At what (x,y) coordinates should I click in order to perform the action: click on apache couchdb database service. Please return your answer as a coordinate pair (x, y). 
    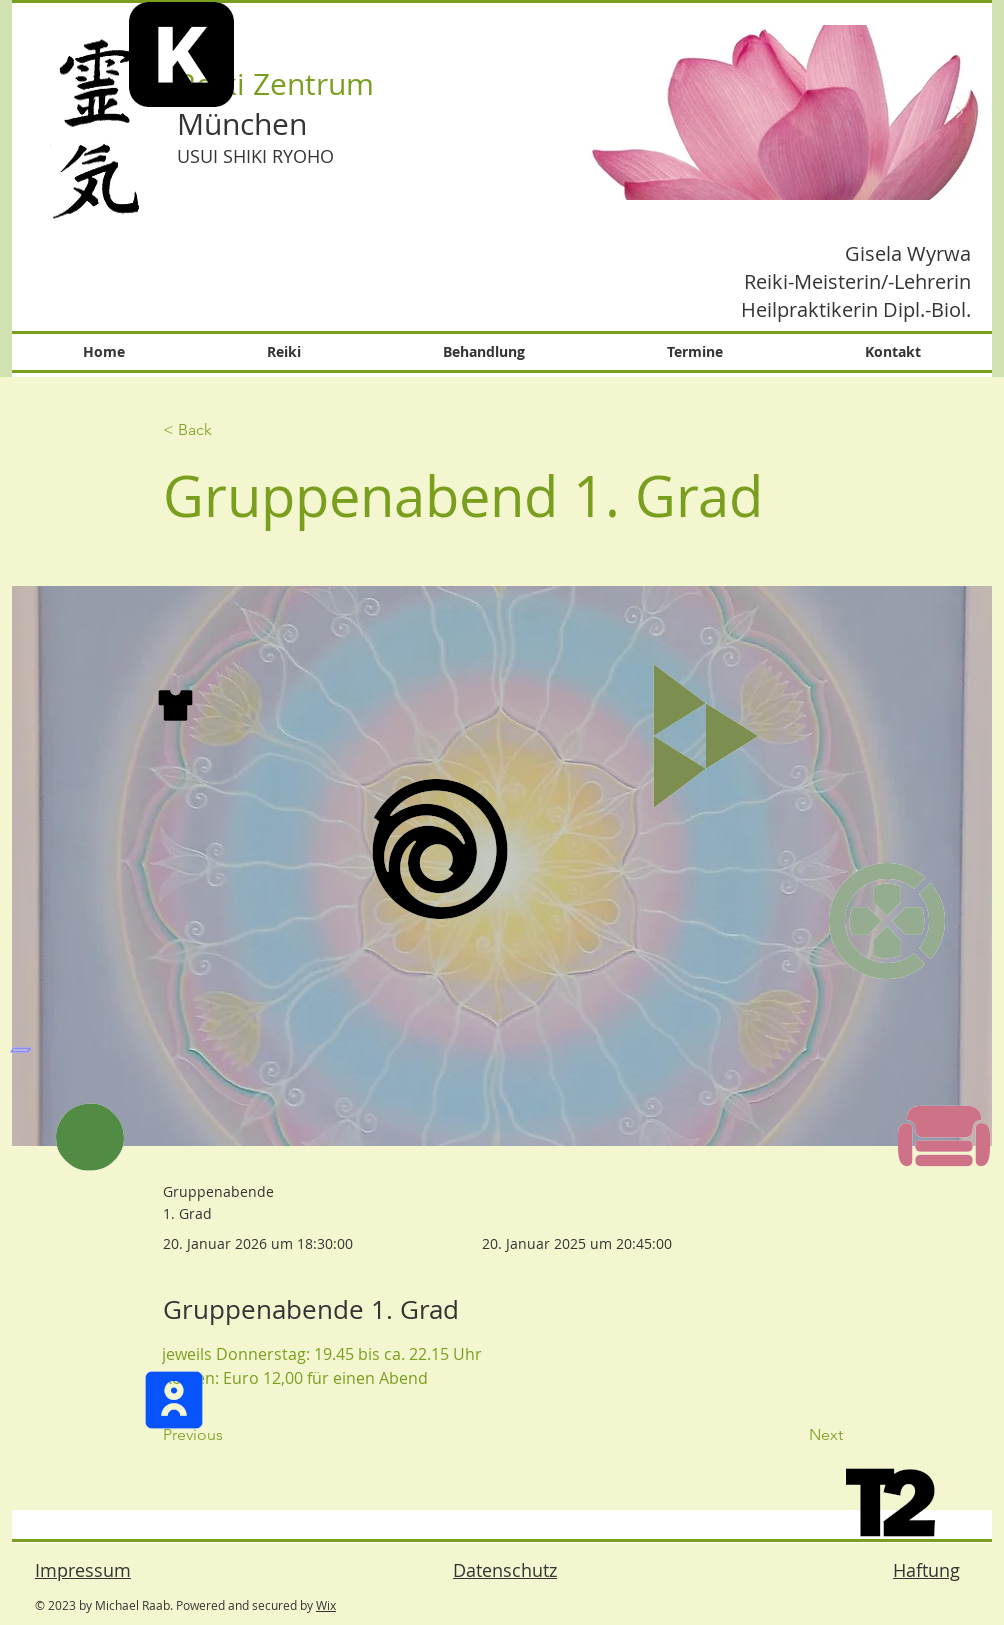
    Looking at the image, I should click on (944, 1136).